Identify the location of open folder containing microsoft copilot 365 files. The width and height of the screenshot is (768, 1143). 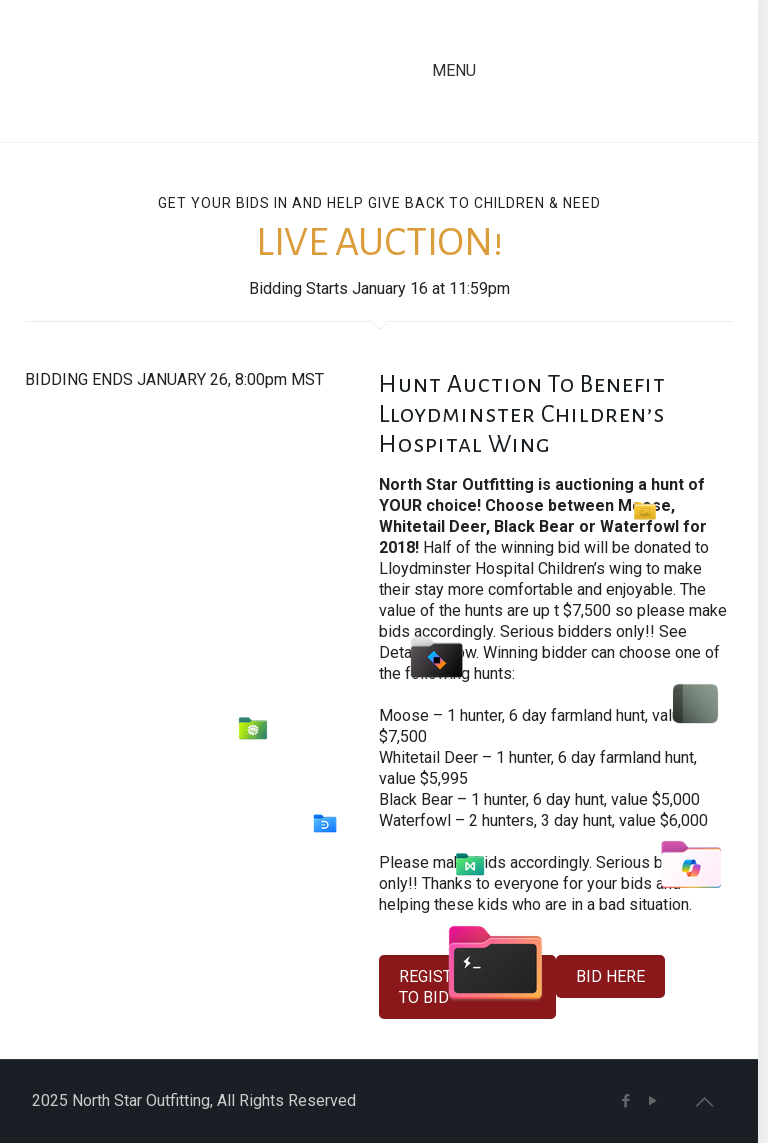
(691, 866).